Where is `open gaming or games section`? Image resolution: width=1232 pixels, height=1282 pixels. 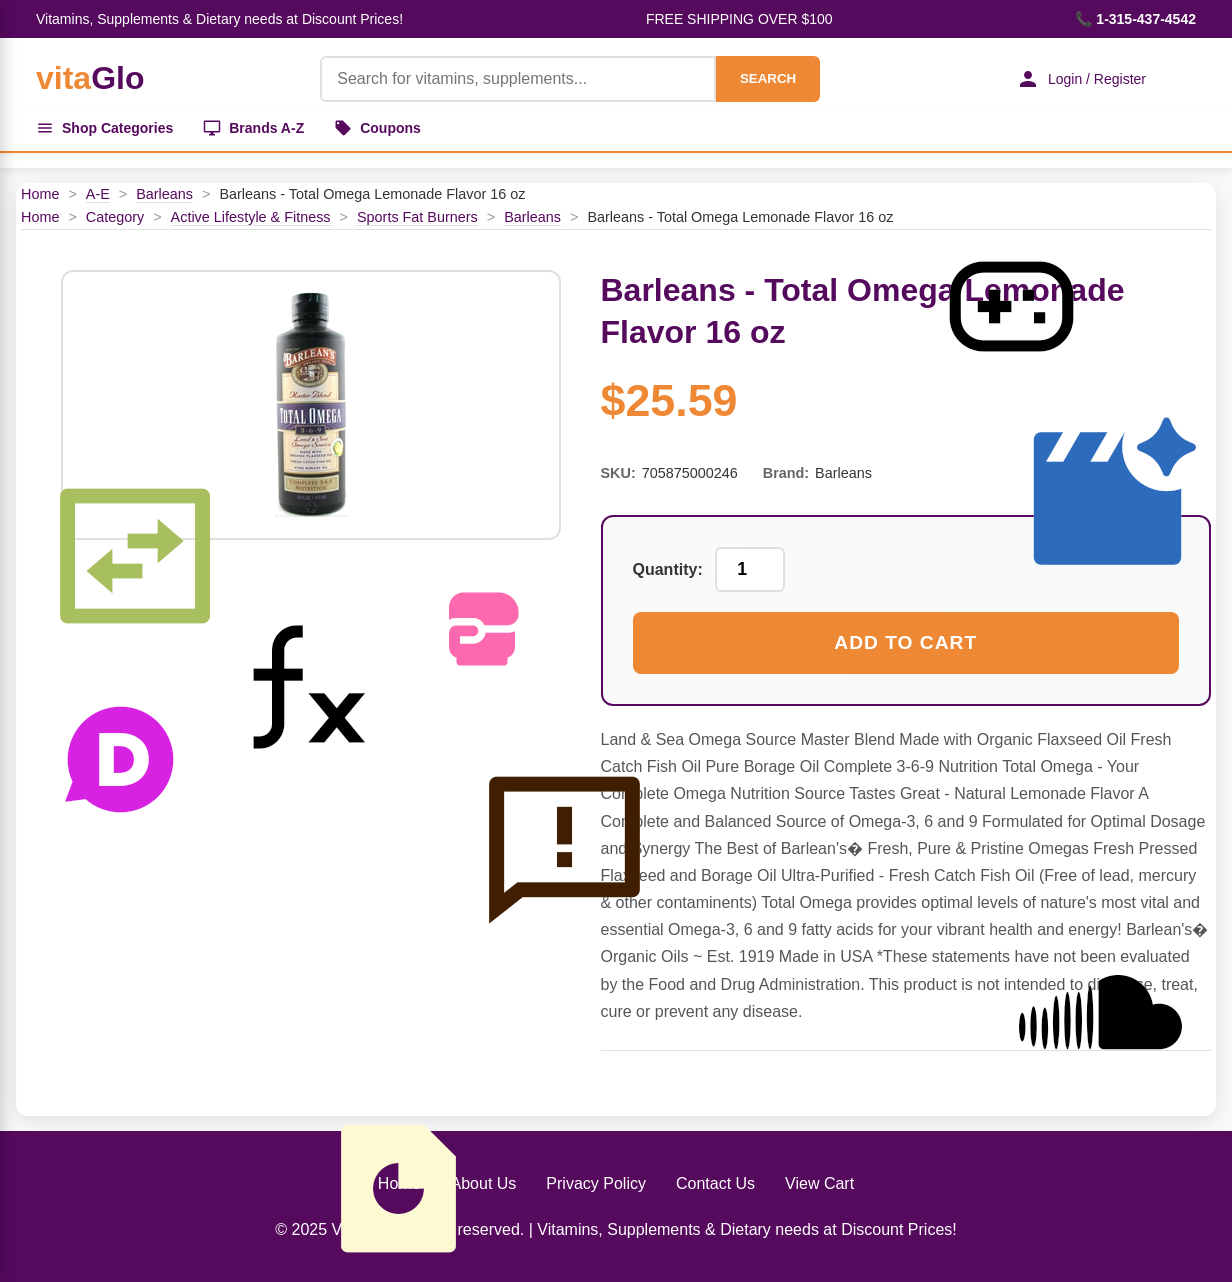
open gaming or games section is located at coordinates (1011, 306).